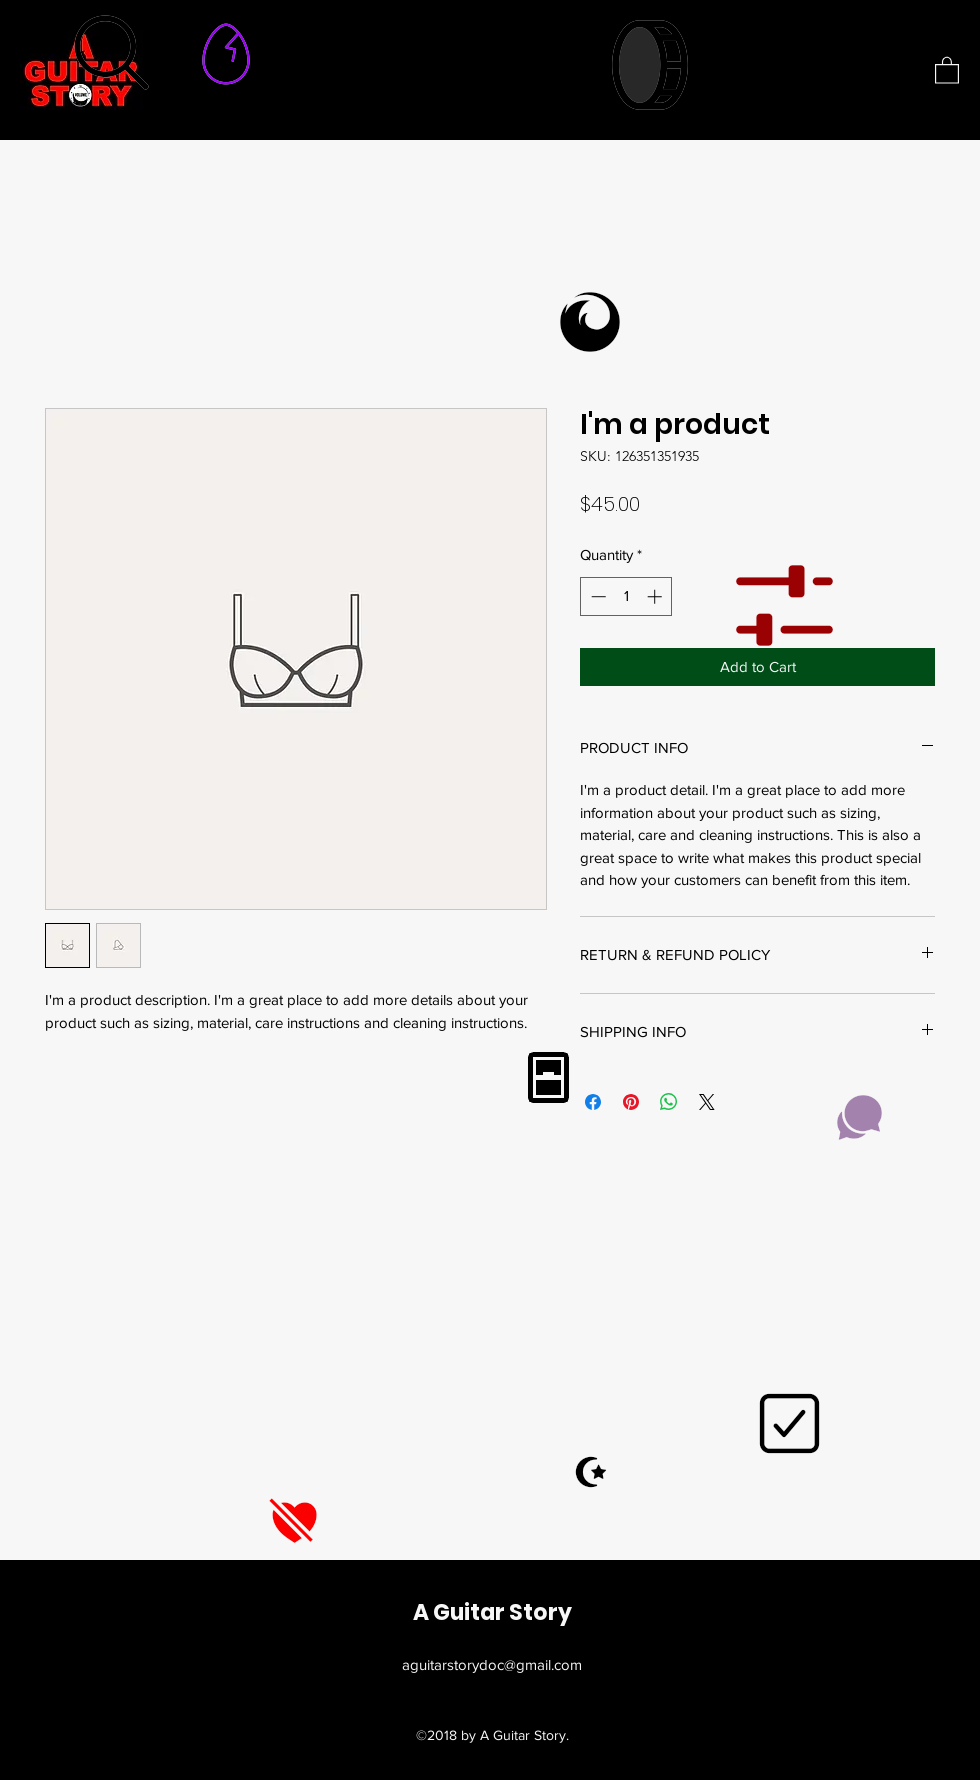 The height and width of the screenshot is (1780, 980). What do you see at coordinates (293, 1521) in the screenshot?
I see `remove from favorites` at bounding box center [293, 1521].